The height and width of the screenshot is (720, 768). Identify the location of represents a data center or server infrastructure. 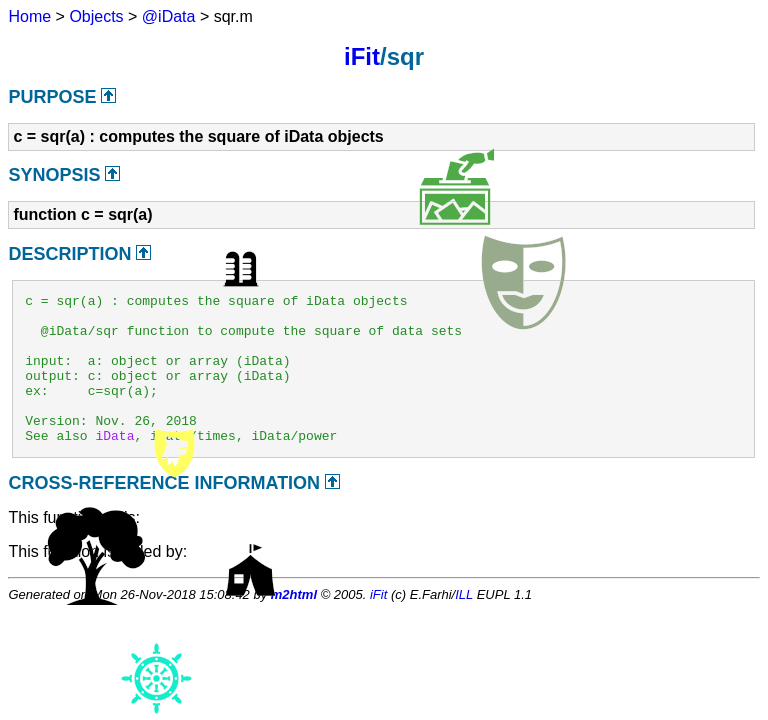
(241, 269).